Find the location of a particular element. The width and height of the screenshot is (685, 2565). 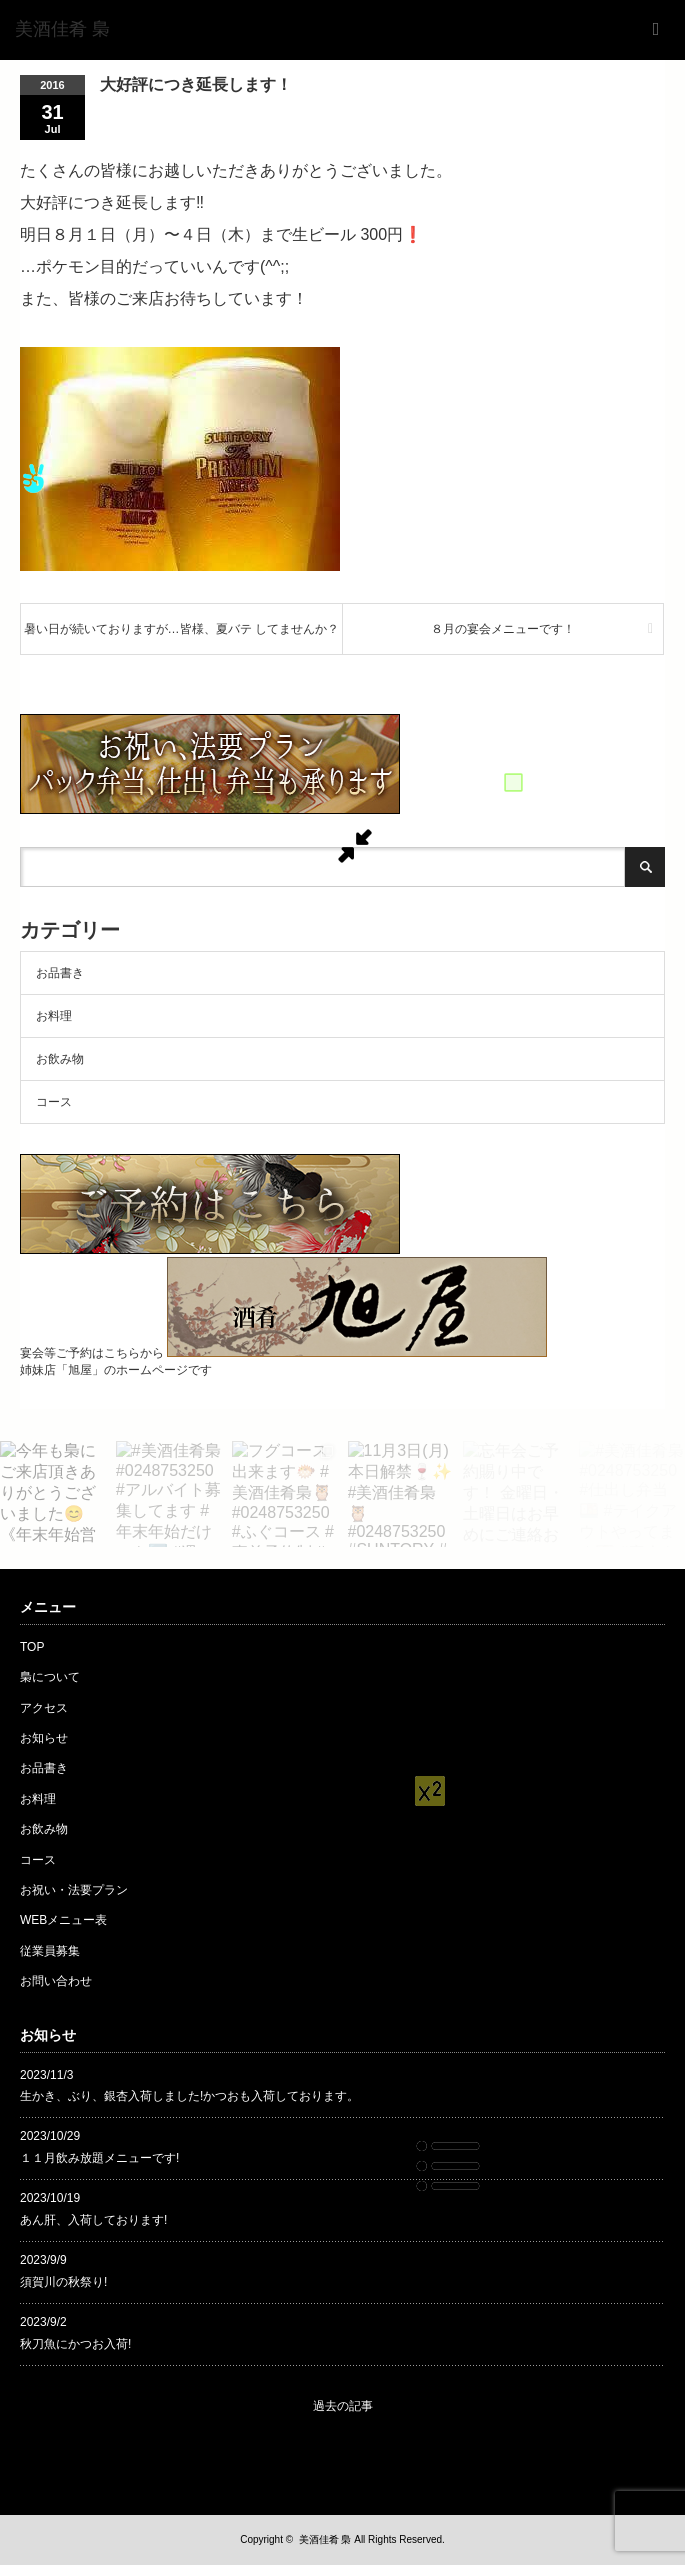

view items in a bulleted list format is located at coordinates (448, 2166).